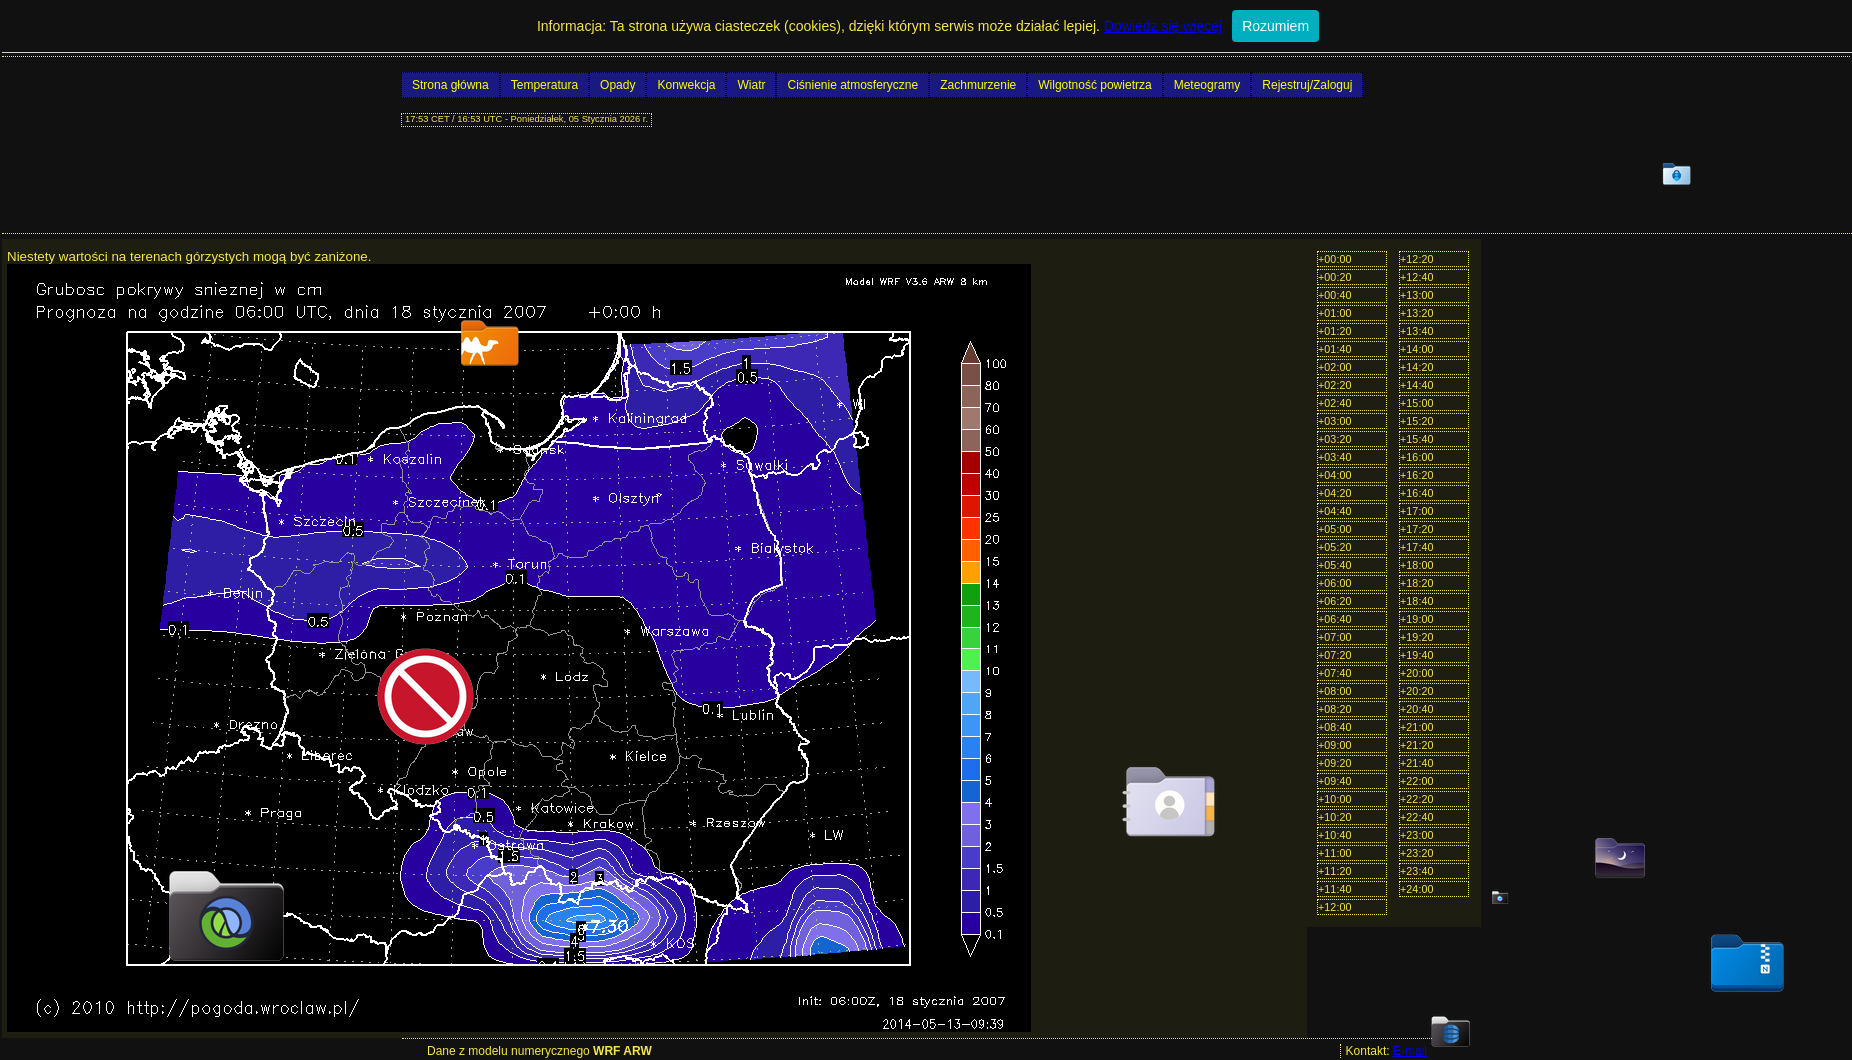 Image resolution: width=1852 pixels, height=1060 pixels. Describe the element at coordinates (1170, 804) in the screenshot. I see `open microsoft contacts folder` at that location.